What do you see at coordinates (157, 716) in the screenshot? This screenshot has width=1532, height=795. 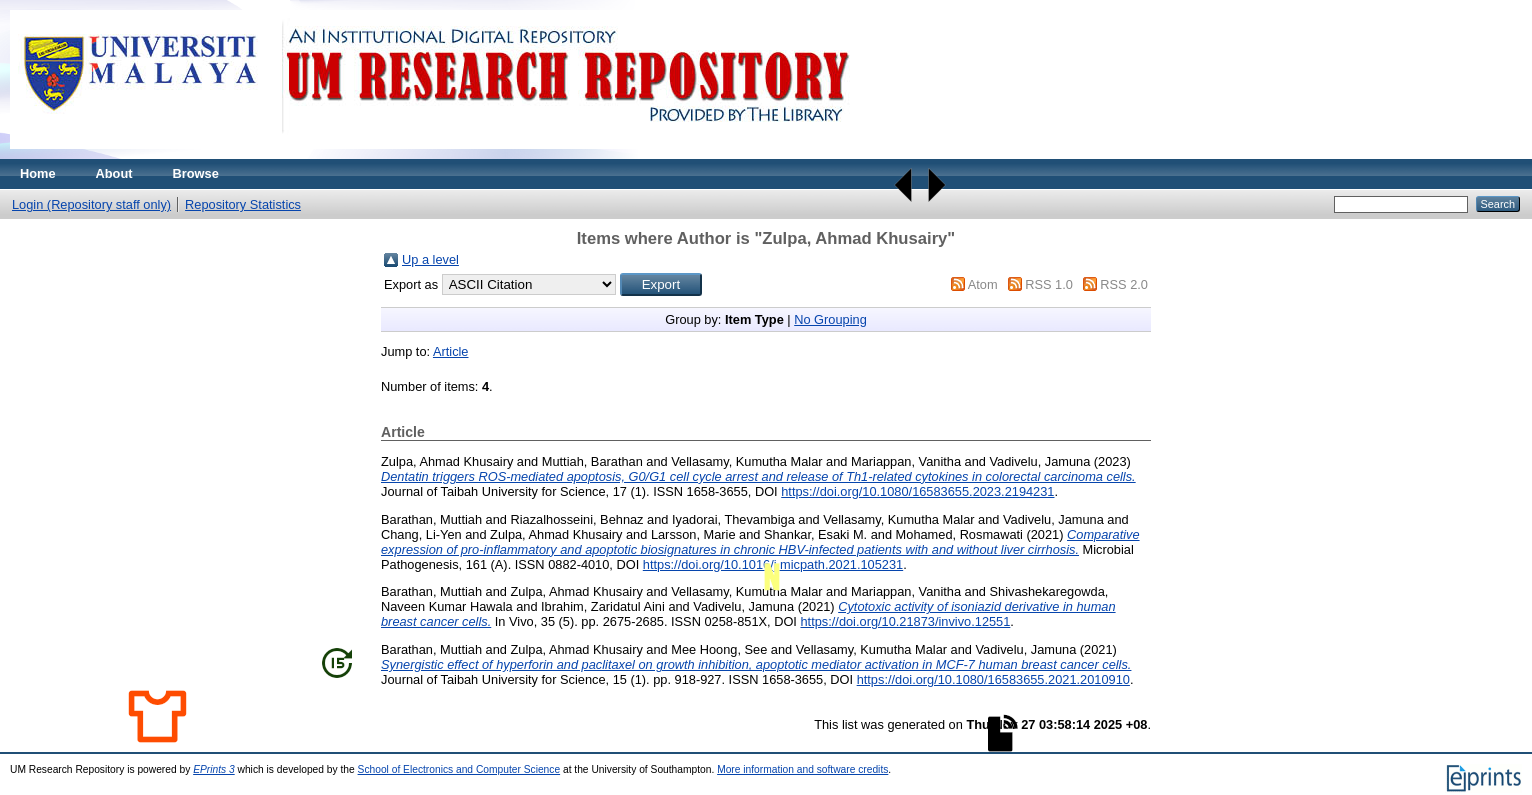 I see `browse clothing or apparel items` at bounding box center [157, 716].